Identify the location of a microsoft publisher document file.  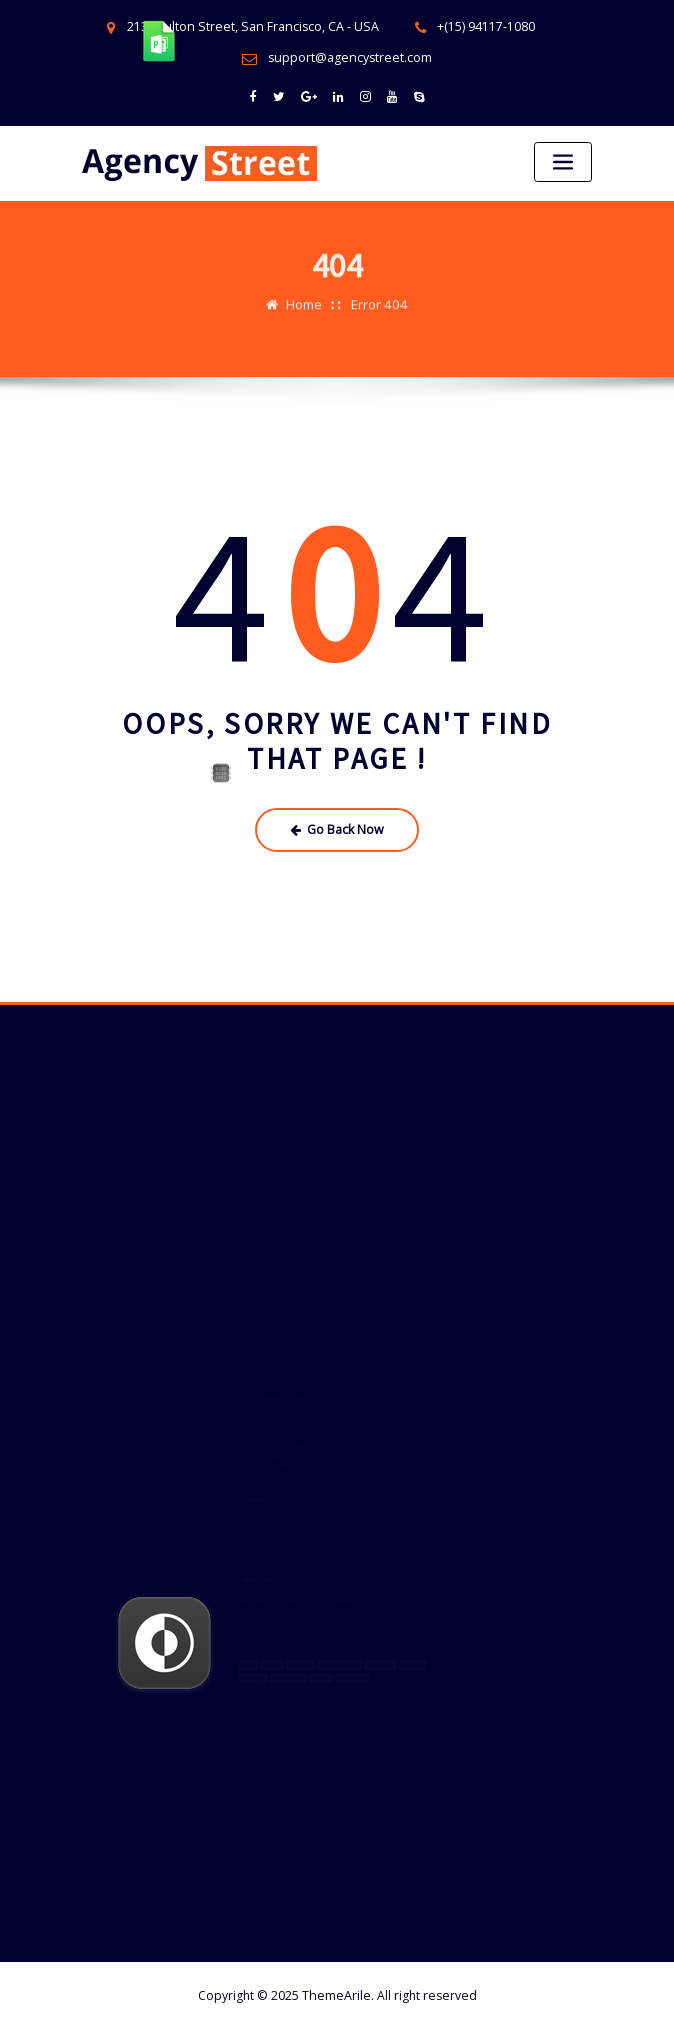
(159, 41).